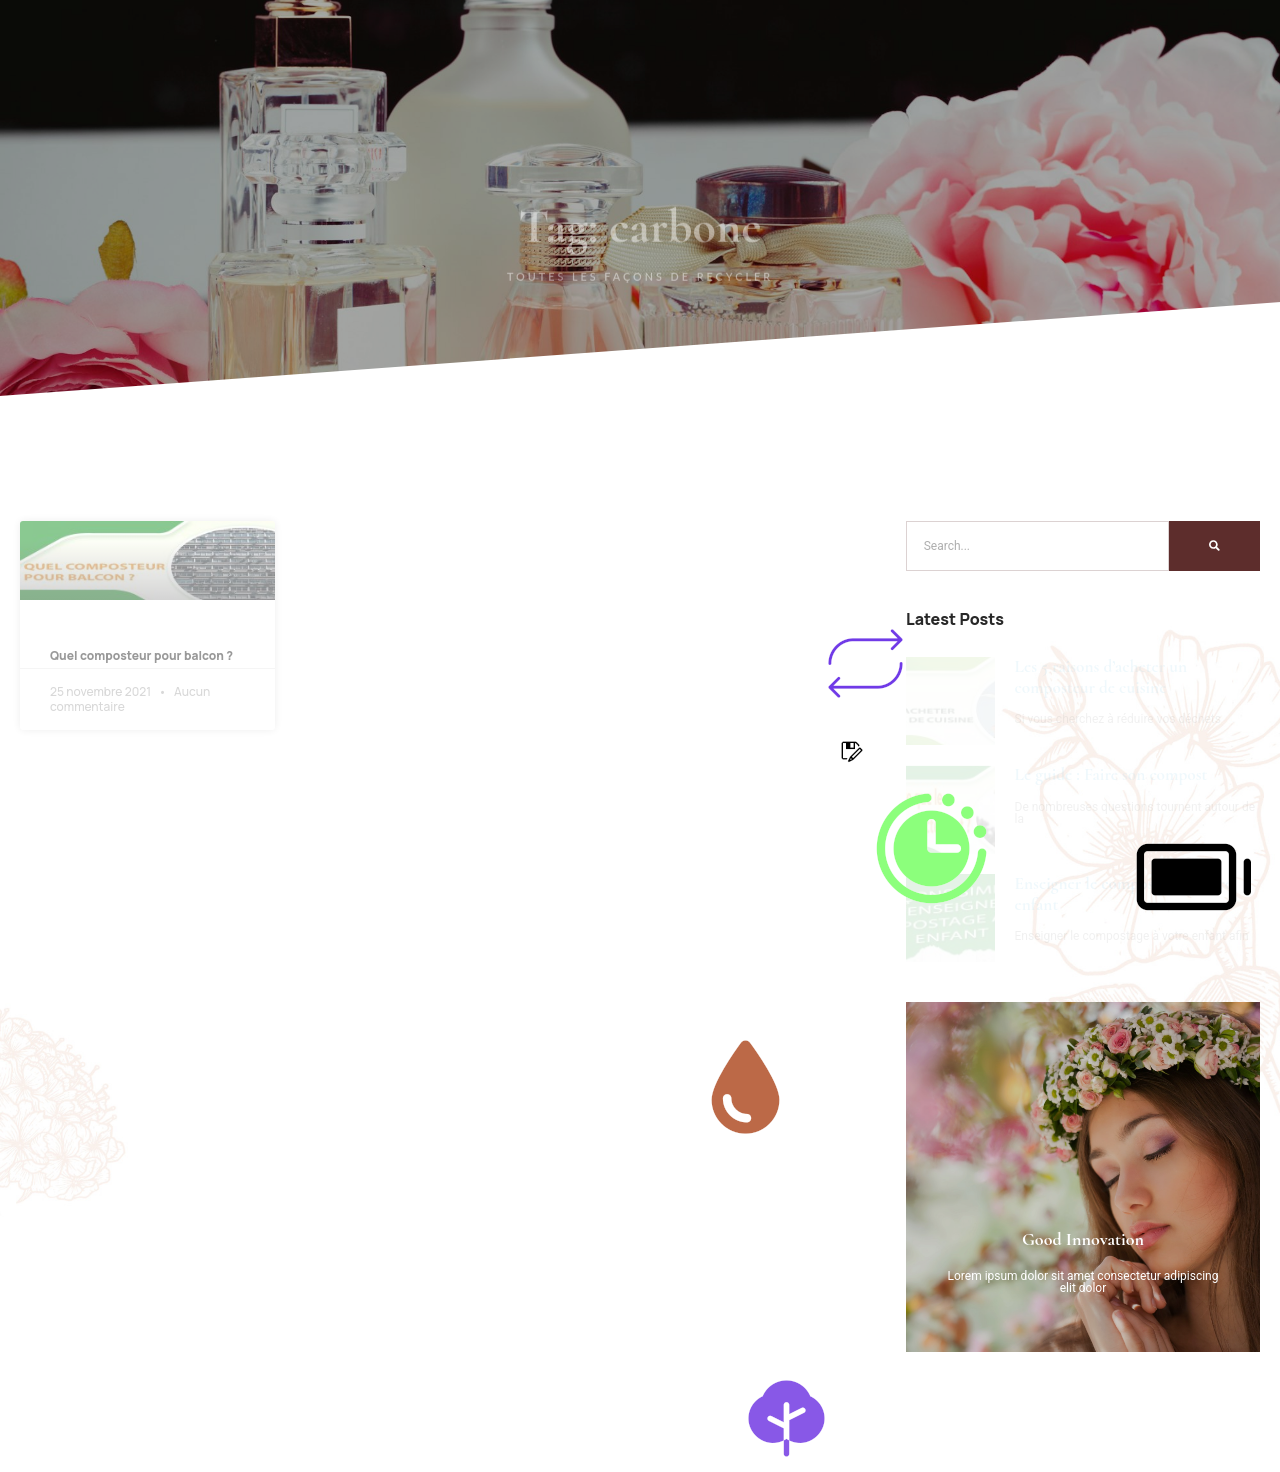 This screenshot has width=1280, height=1472. I want to click on indicates battery is fully charged, so click(1192, 877).